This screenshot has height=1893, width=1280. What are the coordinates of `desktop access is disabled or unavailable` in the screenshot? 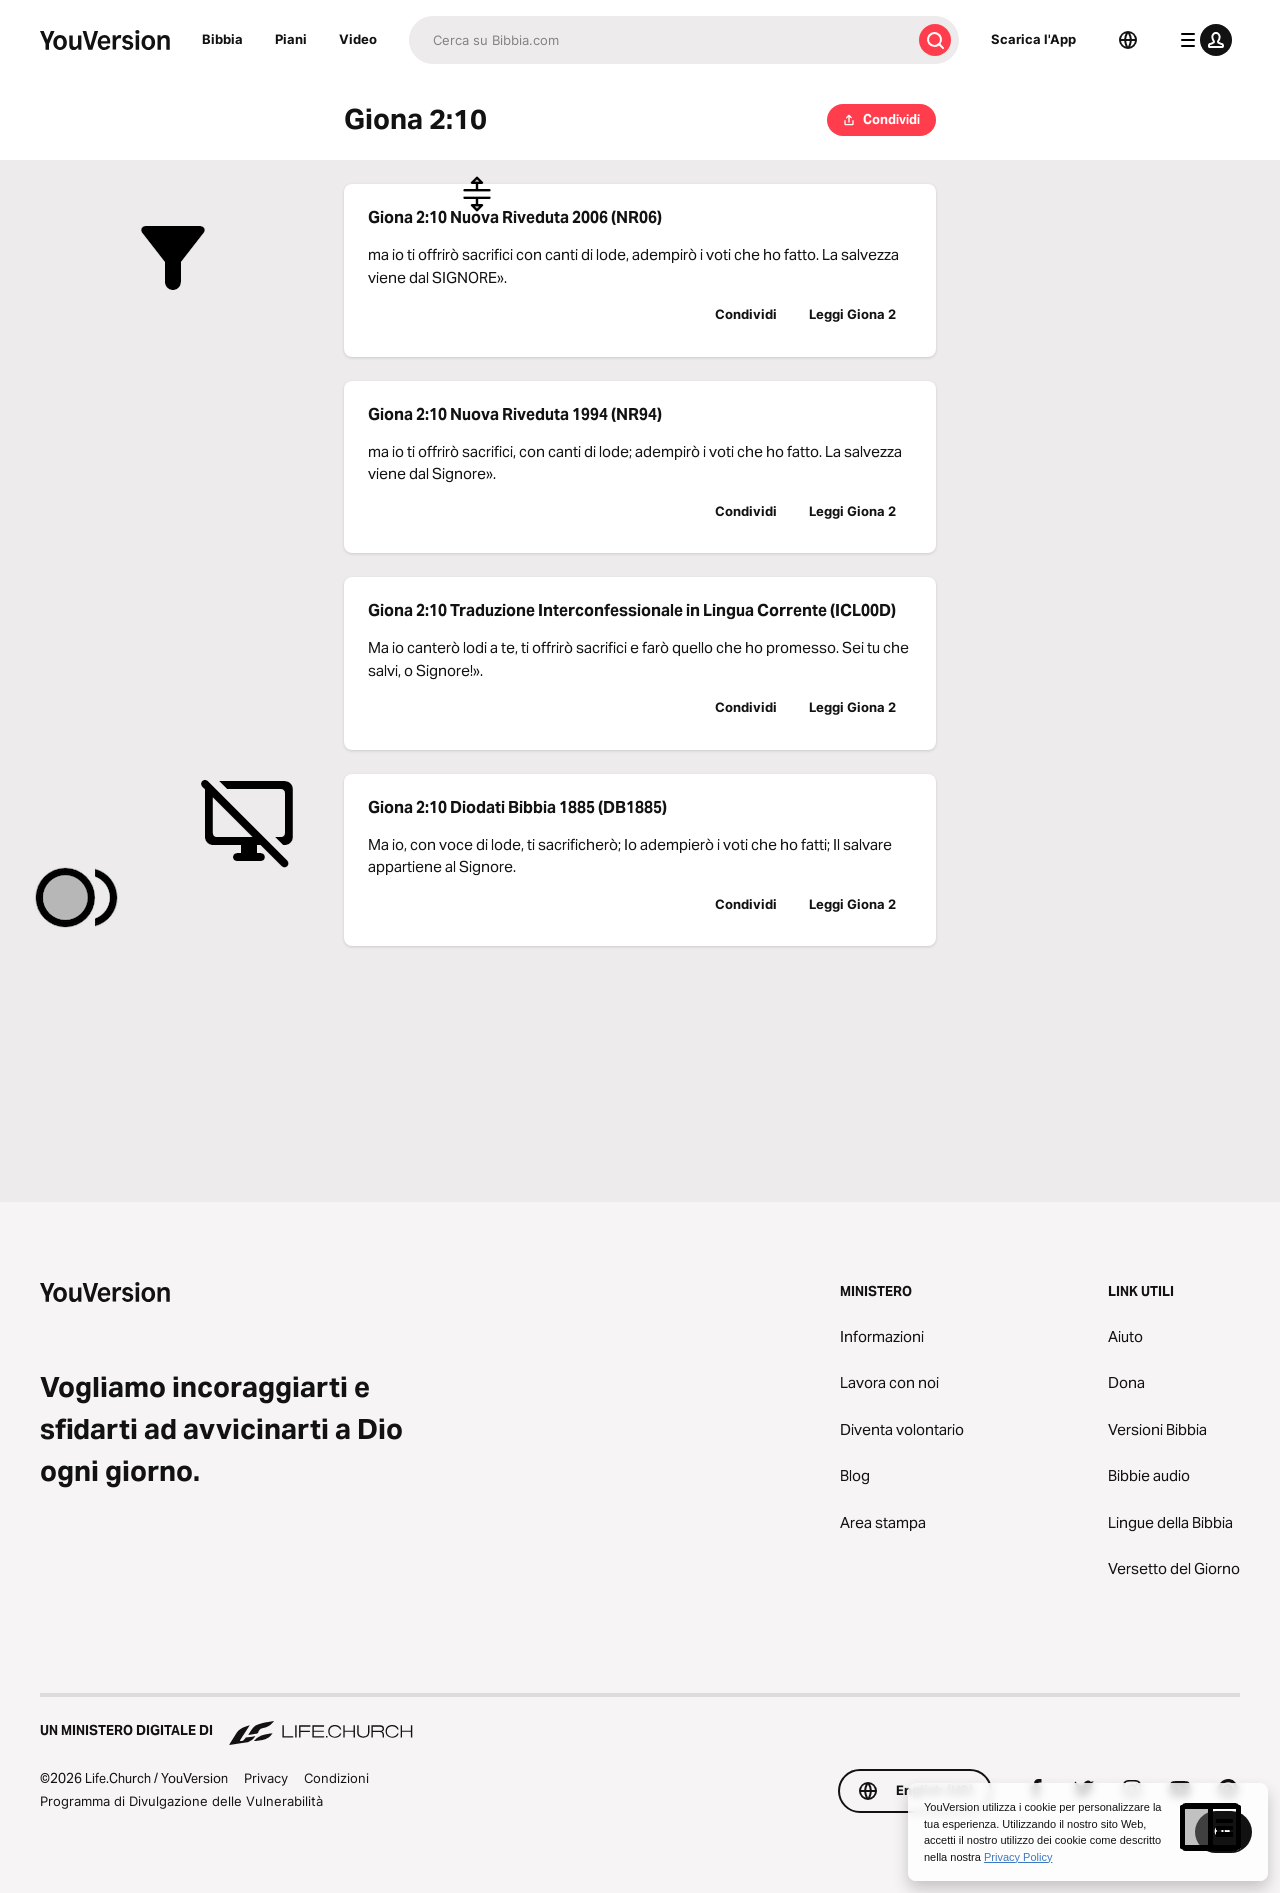 It's located at (249, 821).